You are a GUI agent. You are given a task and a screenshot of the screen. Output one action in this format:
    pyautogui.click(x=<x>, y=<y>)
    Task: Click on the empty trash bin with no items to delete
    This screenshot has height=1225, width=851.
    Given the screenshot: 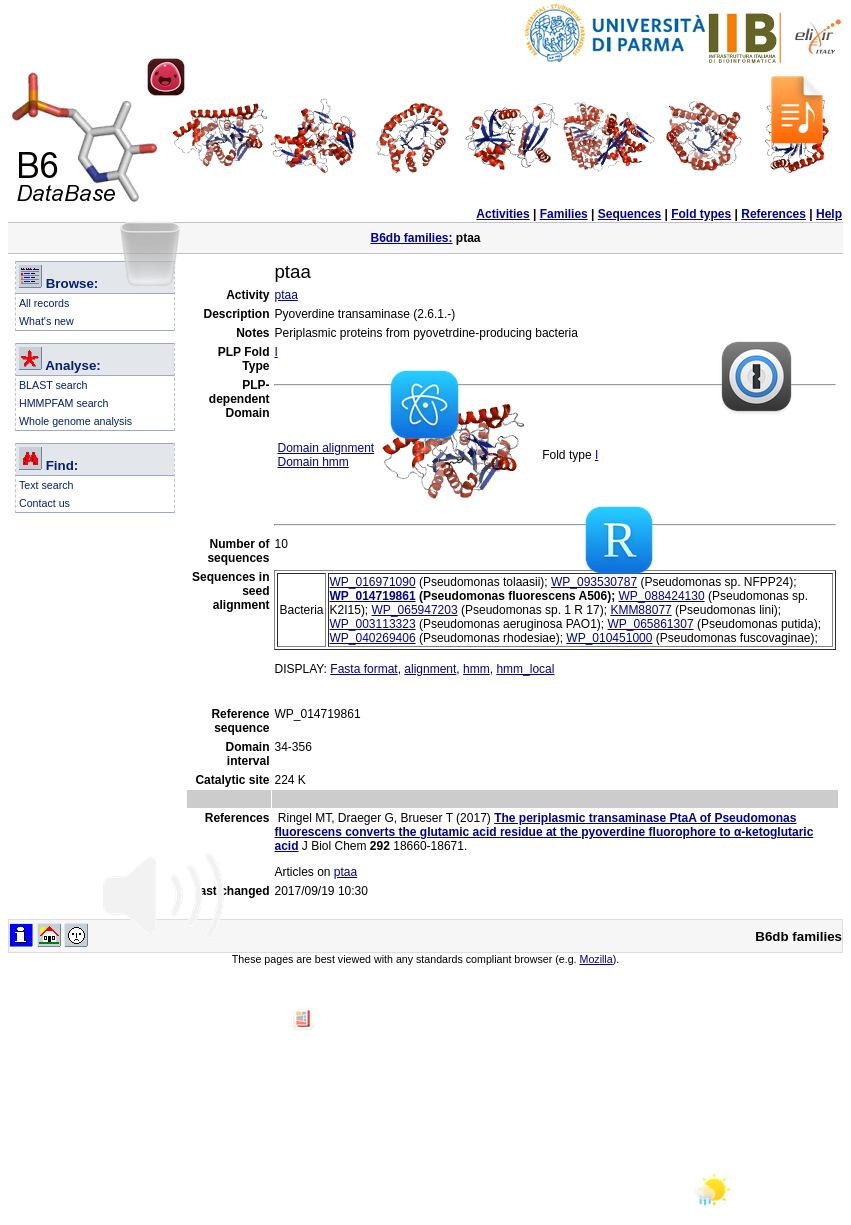 What is the action you would take?
    pyautogui.click(x=150, y=253)
    